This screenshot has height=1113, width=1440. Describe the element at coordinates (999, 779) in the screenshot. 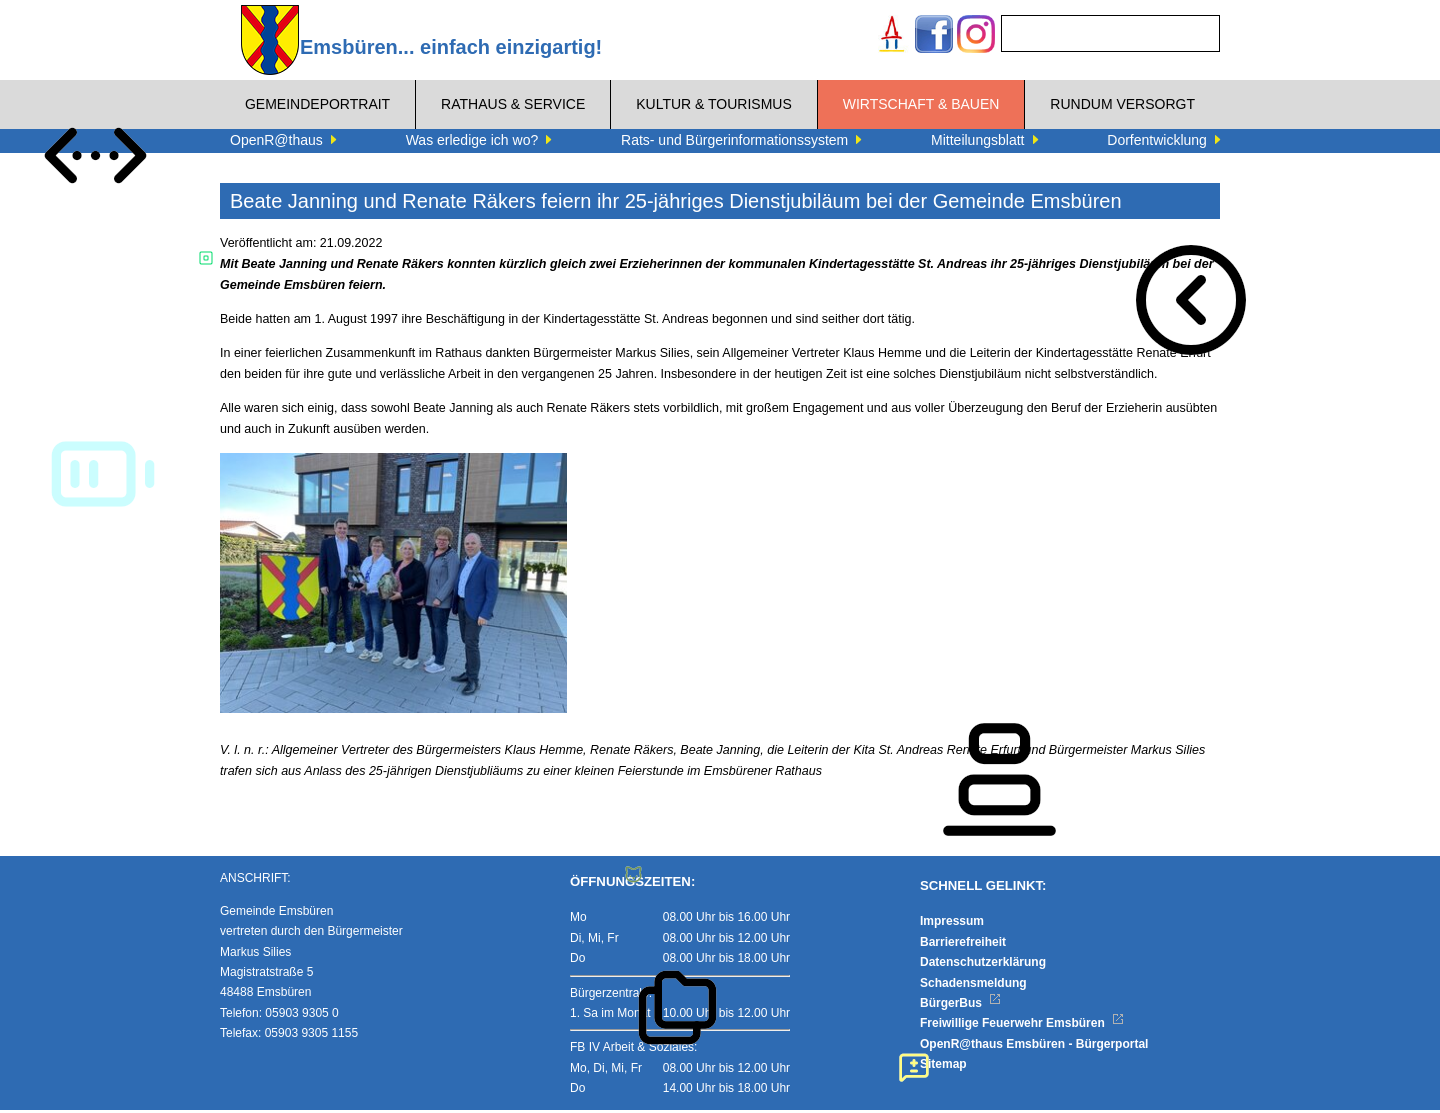

I see `align objects to the bottom edge` at that location.